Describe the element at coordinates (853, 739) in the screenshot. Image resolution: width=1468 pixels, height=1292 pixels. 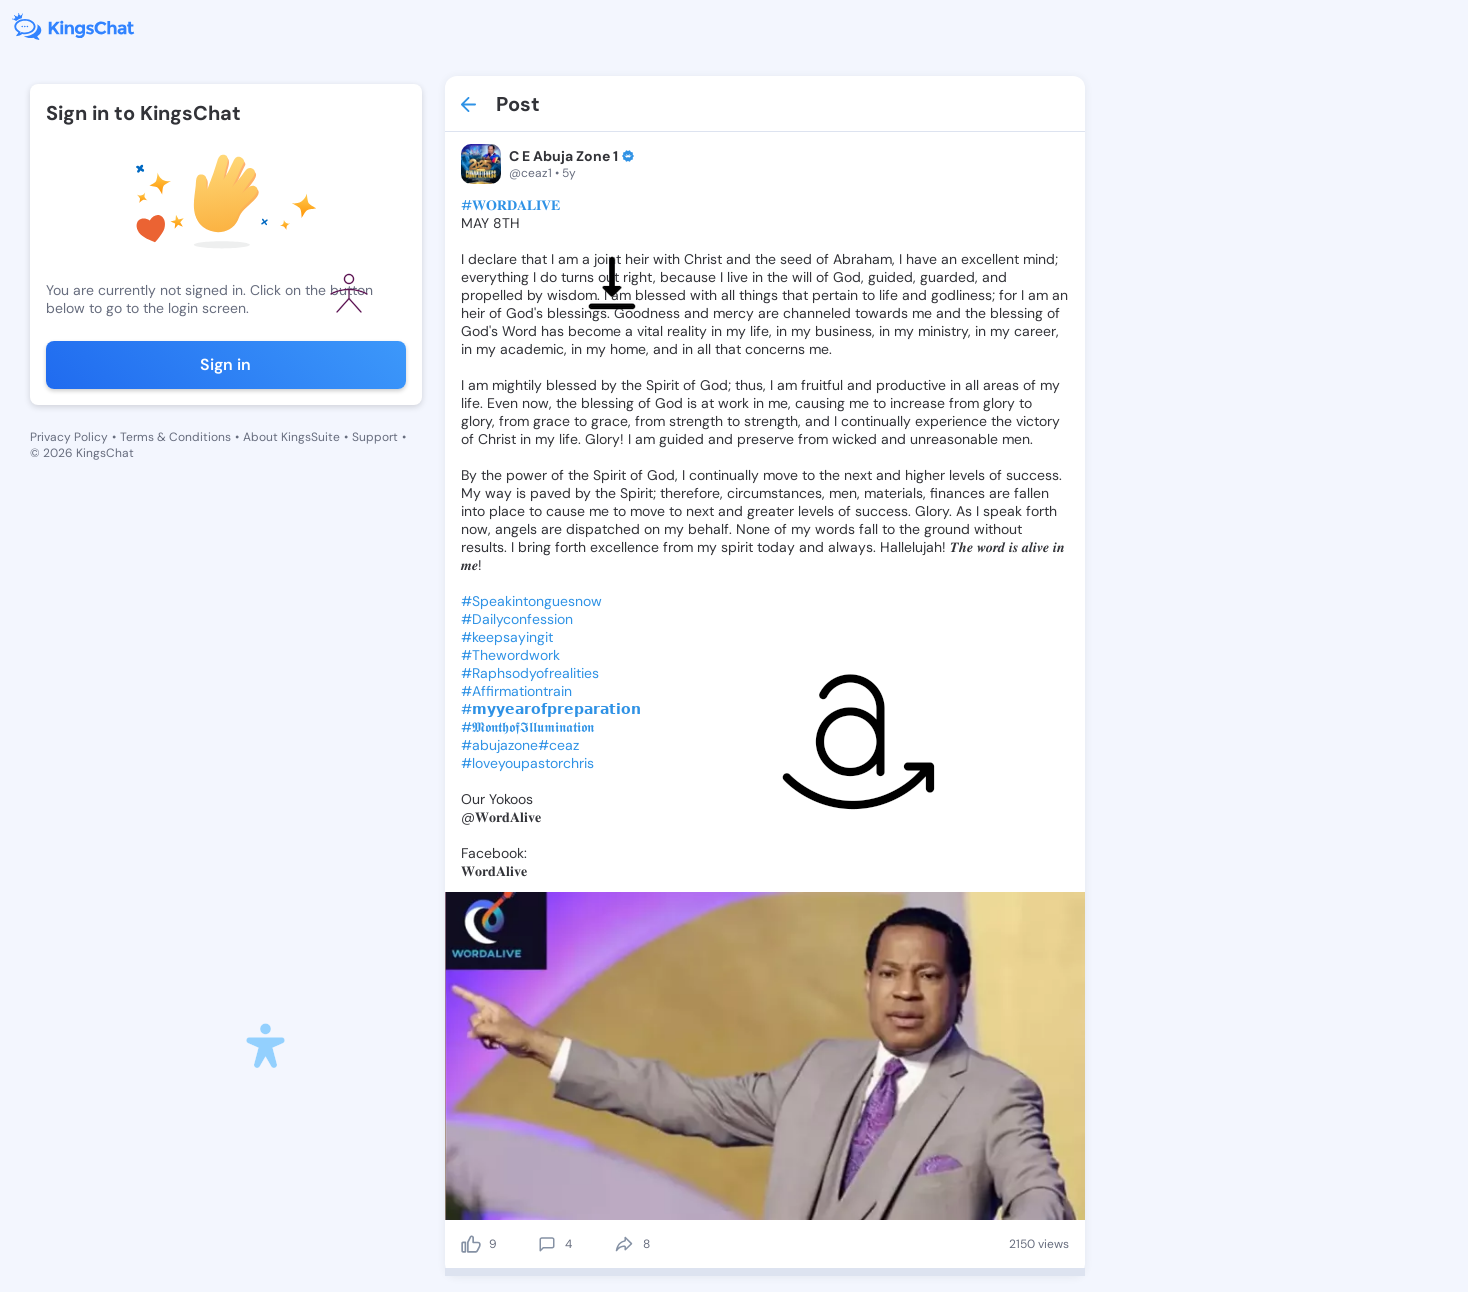
I see `visit Amazon website or app` at that location.